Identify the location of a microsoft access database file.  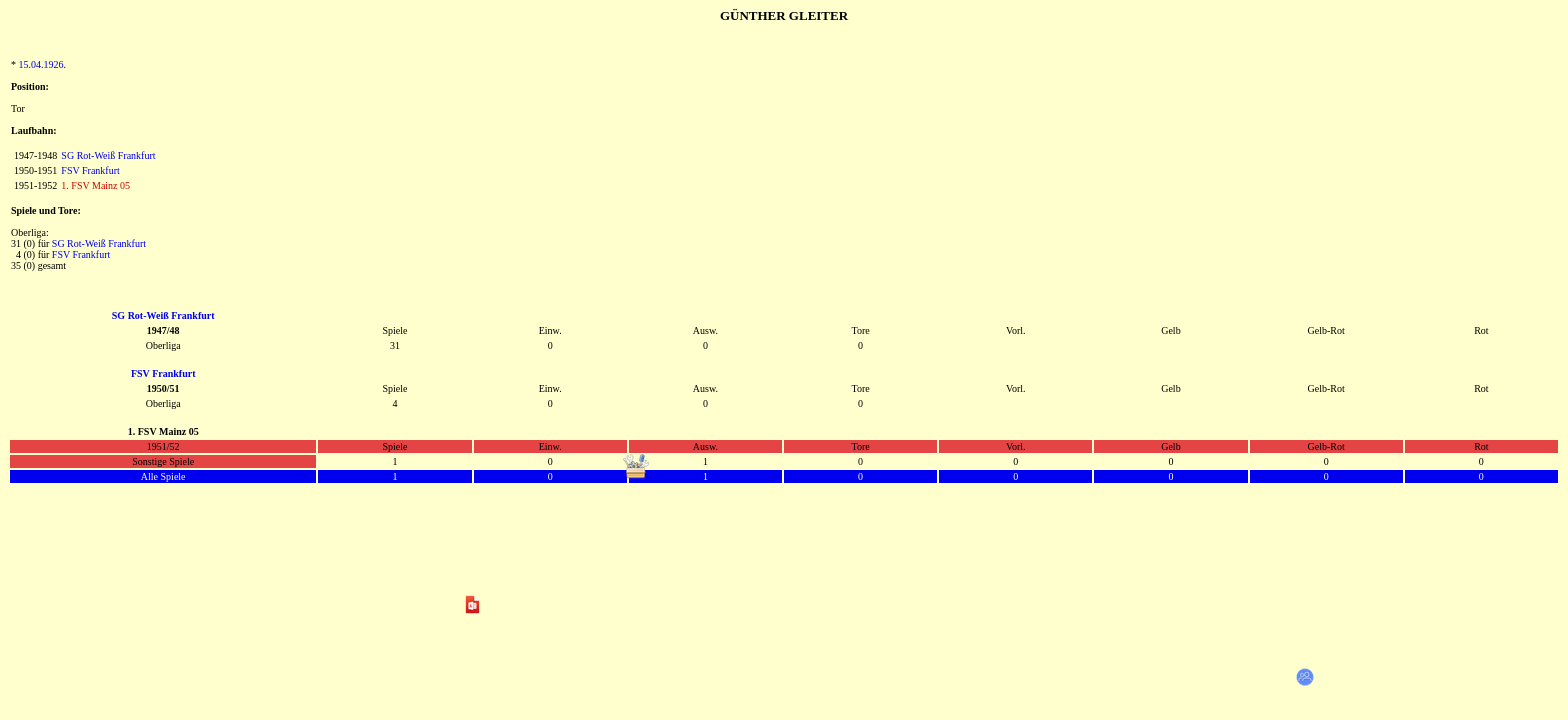
(472, 604).